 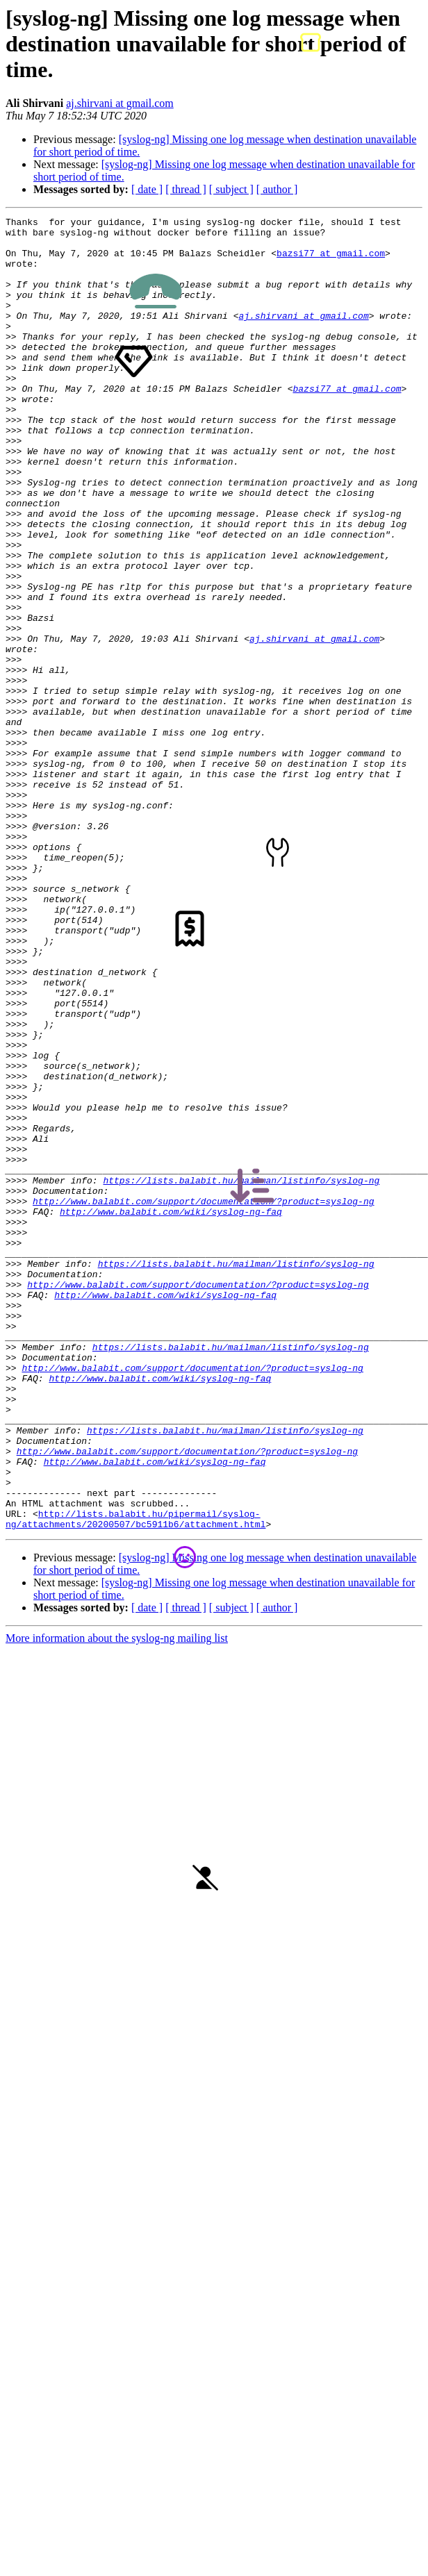 I want to click on view purchase receipt or transaction details, so click(x=190, y=929).